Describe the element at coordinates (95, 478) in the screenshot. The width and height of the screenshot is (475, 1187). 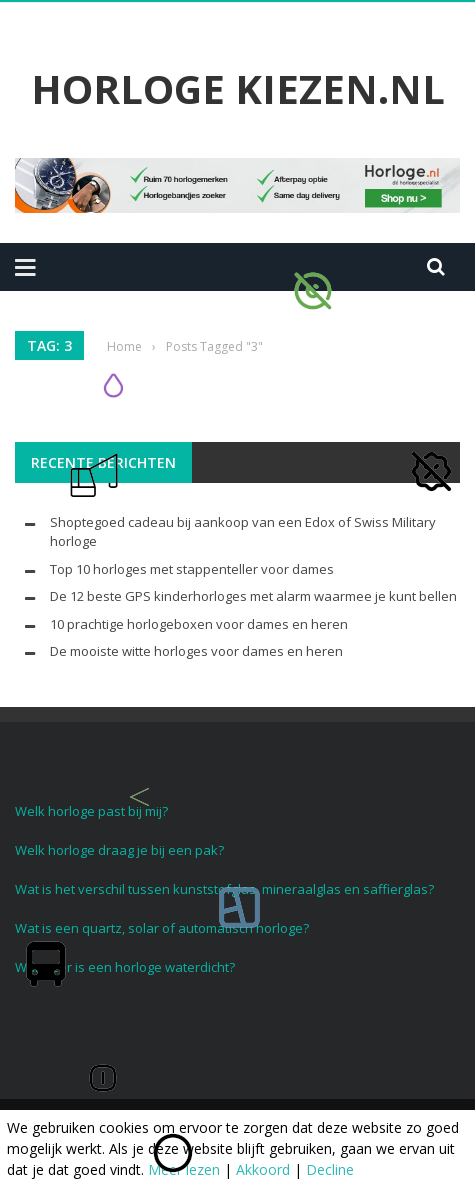
I see `construction or building in progress` at that location.